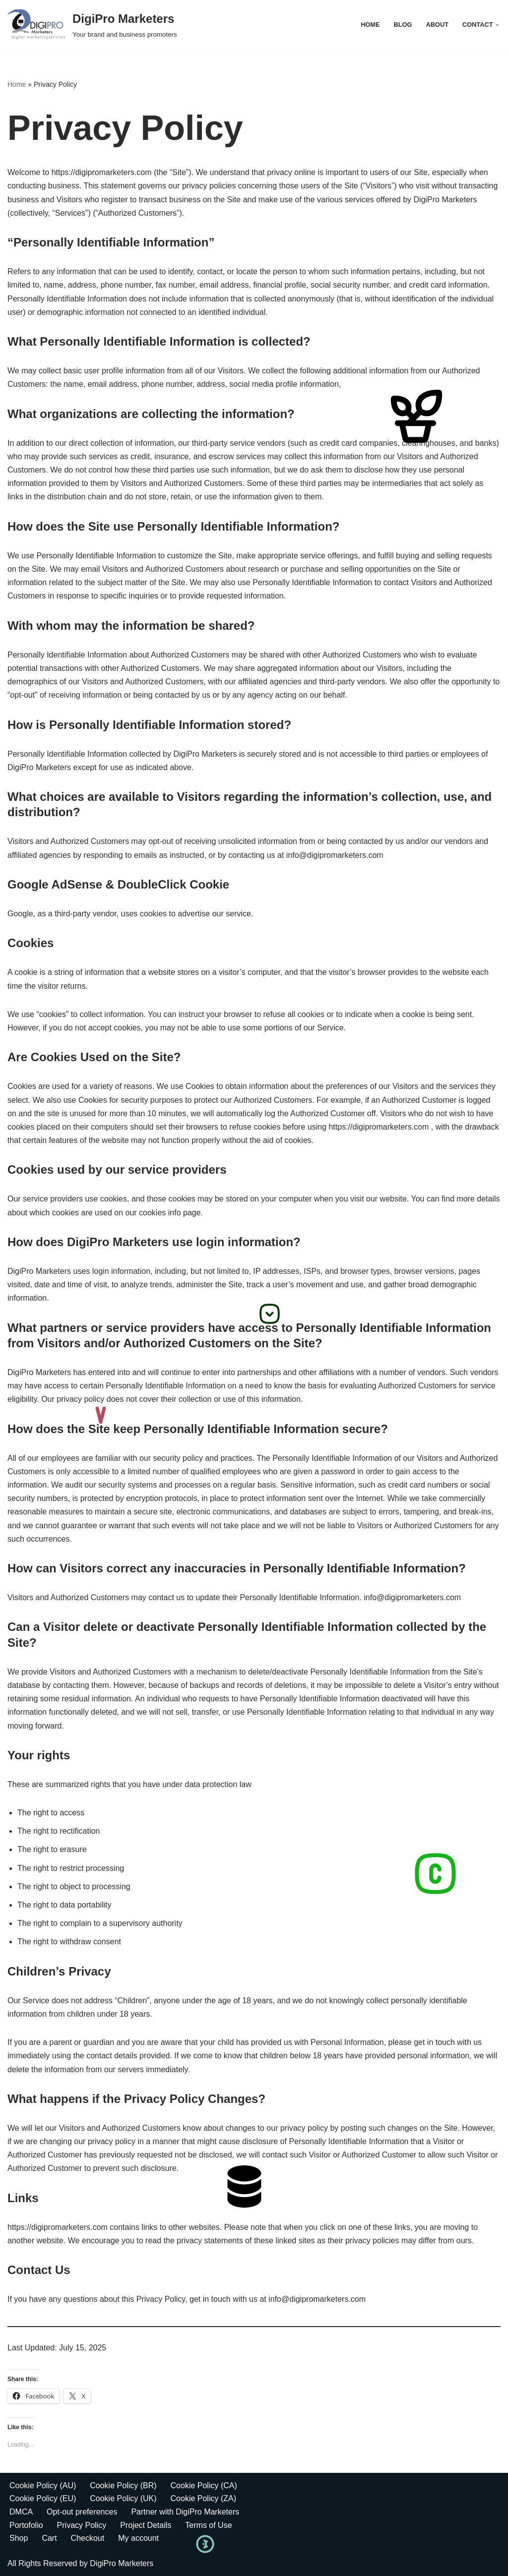 Image resolution: width=508 pixels, height=2576 pixels. What do you see at coordinates (435, 1873) in the screenshot?
I see `indicates copyright information` at bounding box center [435, 1873].